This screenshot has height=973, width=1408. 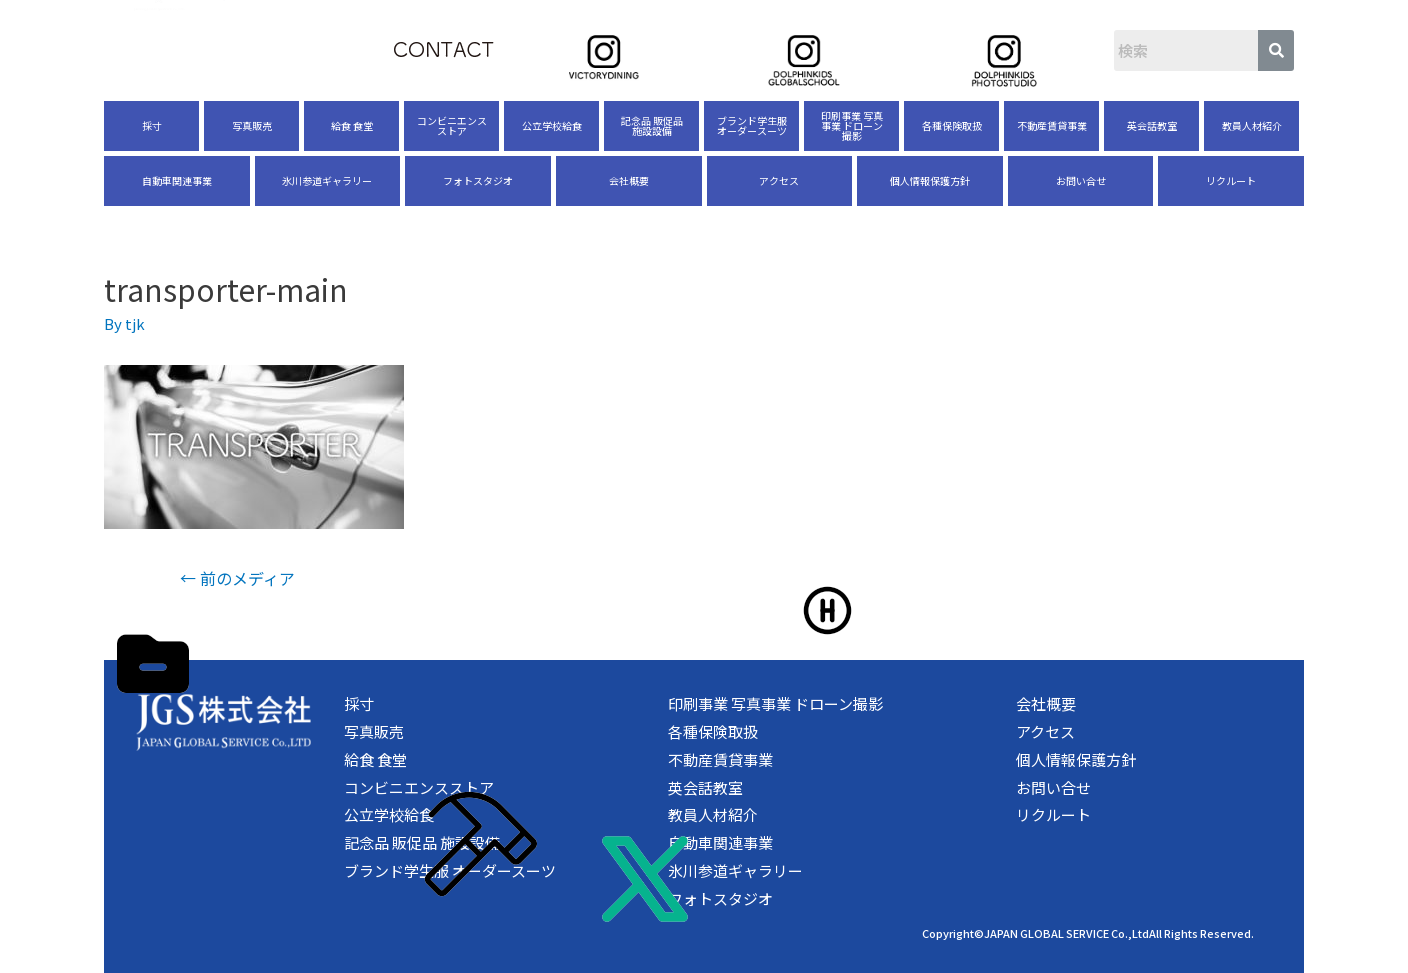 I want to click on remove a folder, so click(x=153, y=666).